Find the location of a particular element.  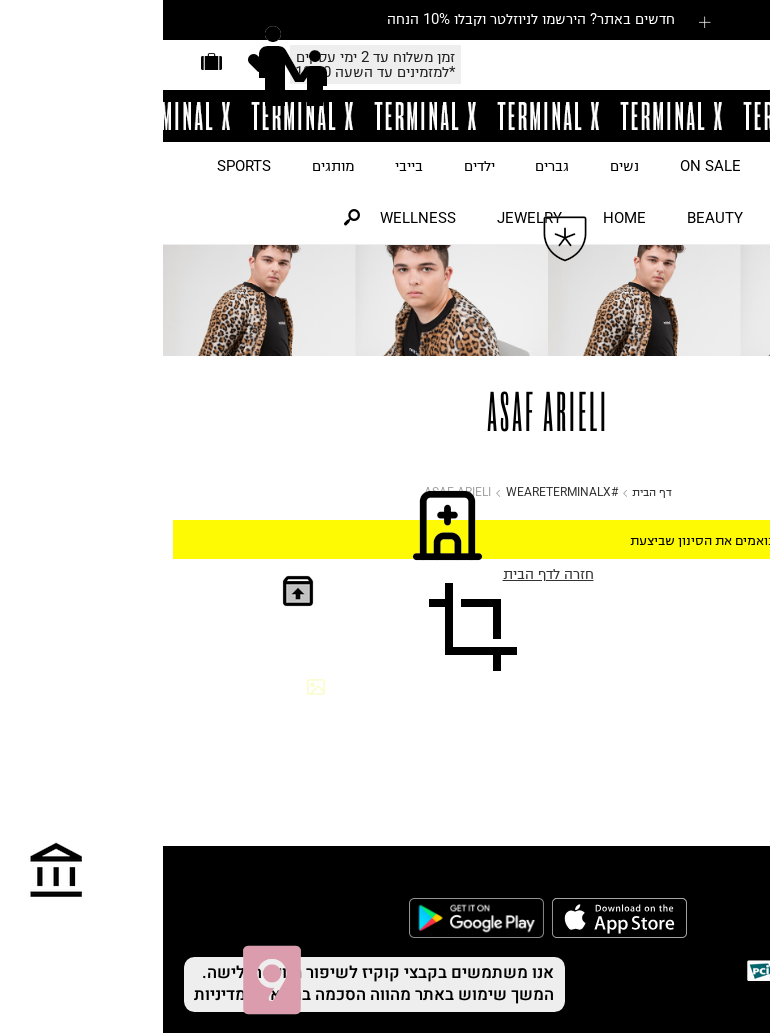

parental supervision required is located at coordinates (295, 66).